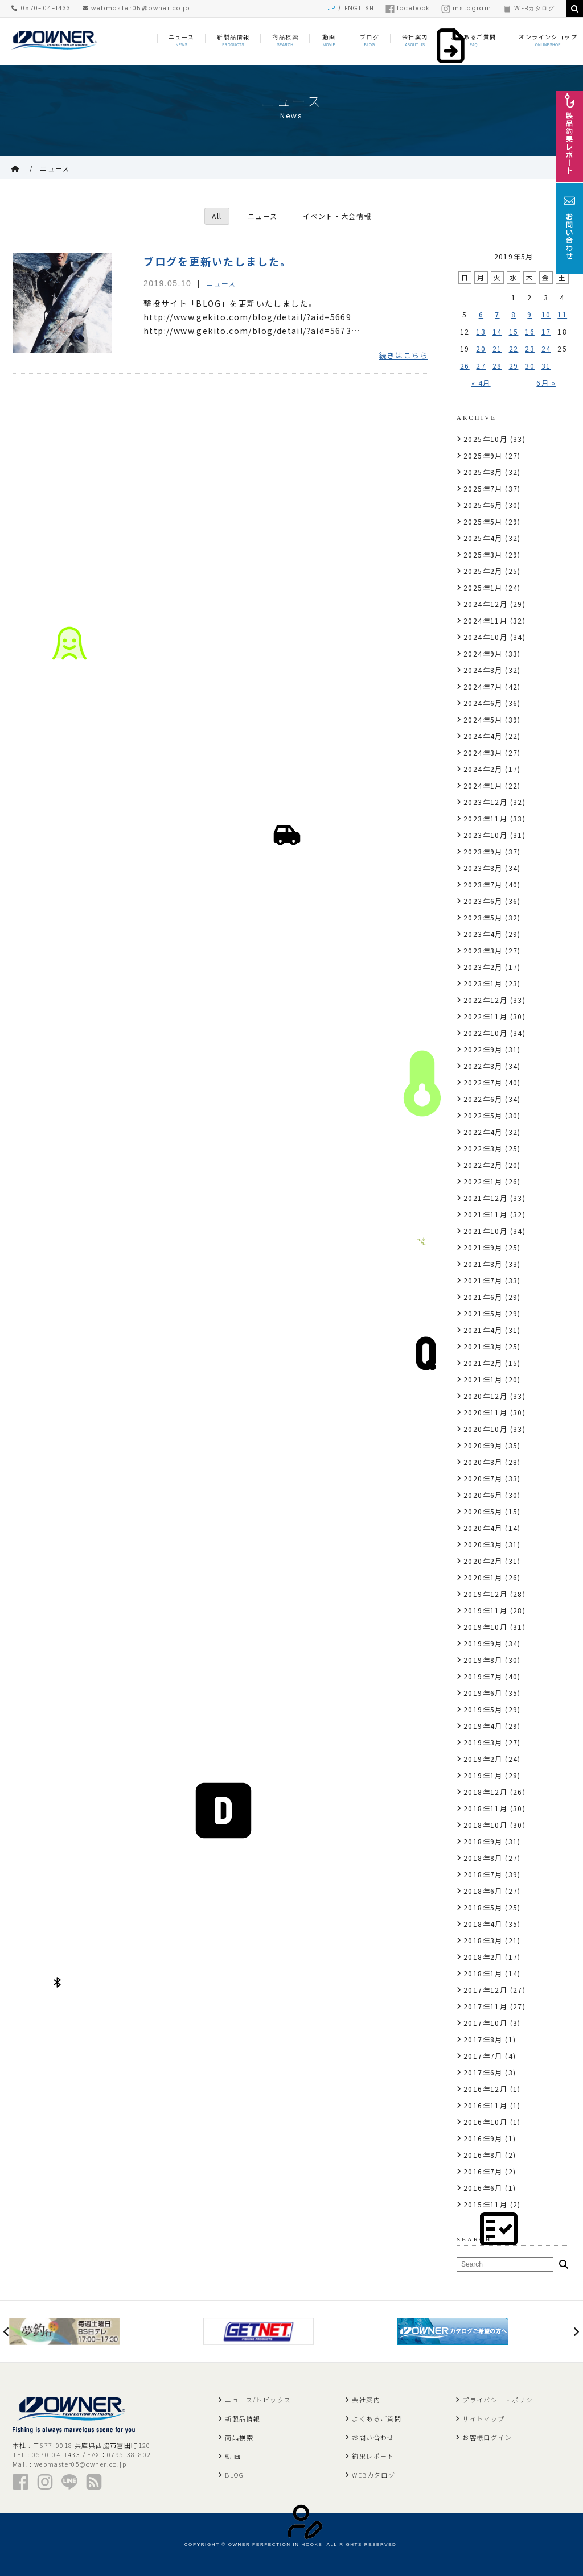  I want to click on edit your profile, so click(304, 2521).